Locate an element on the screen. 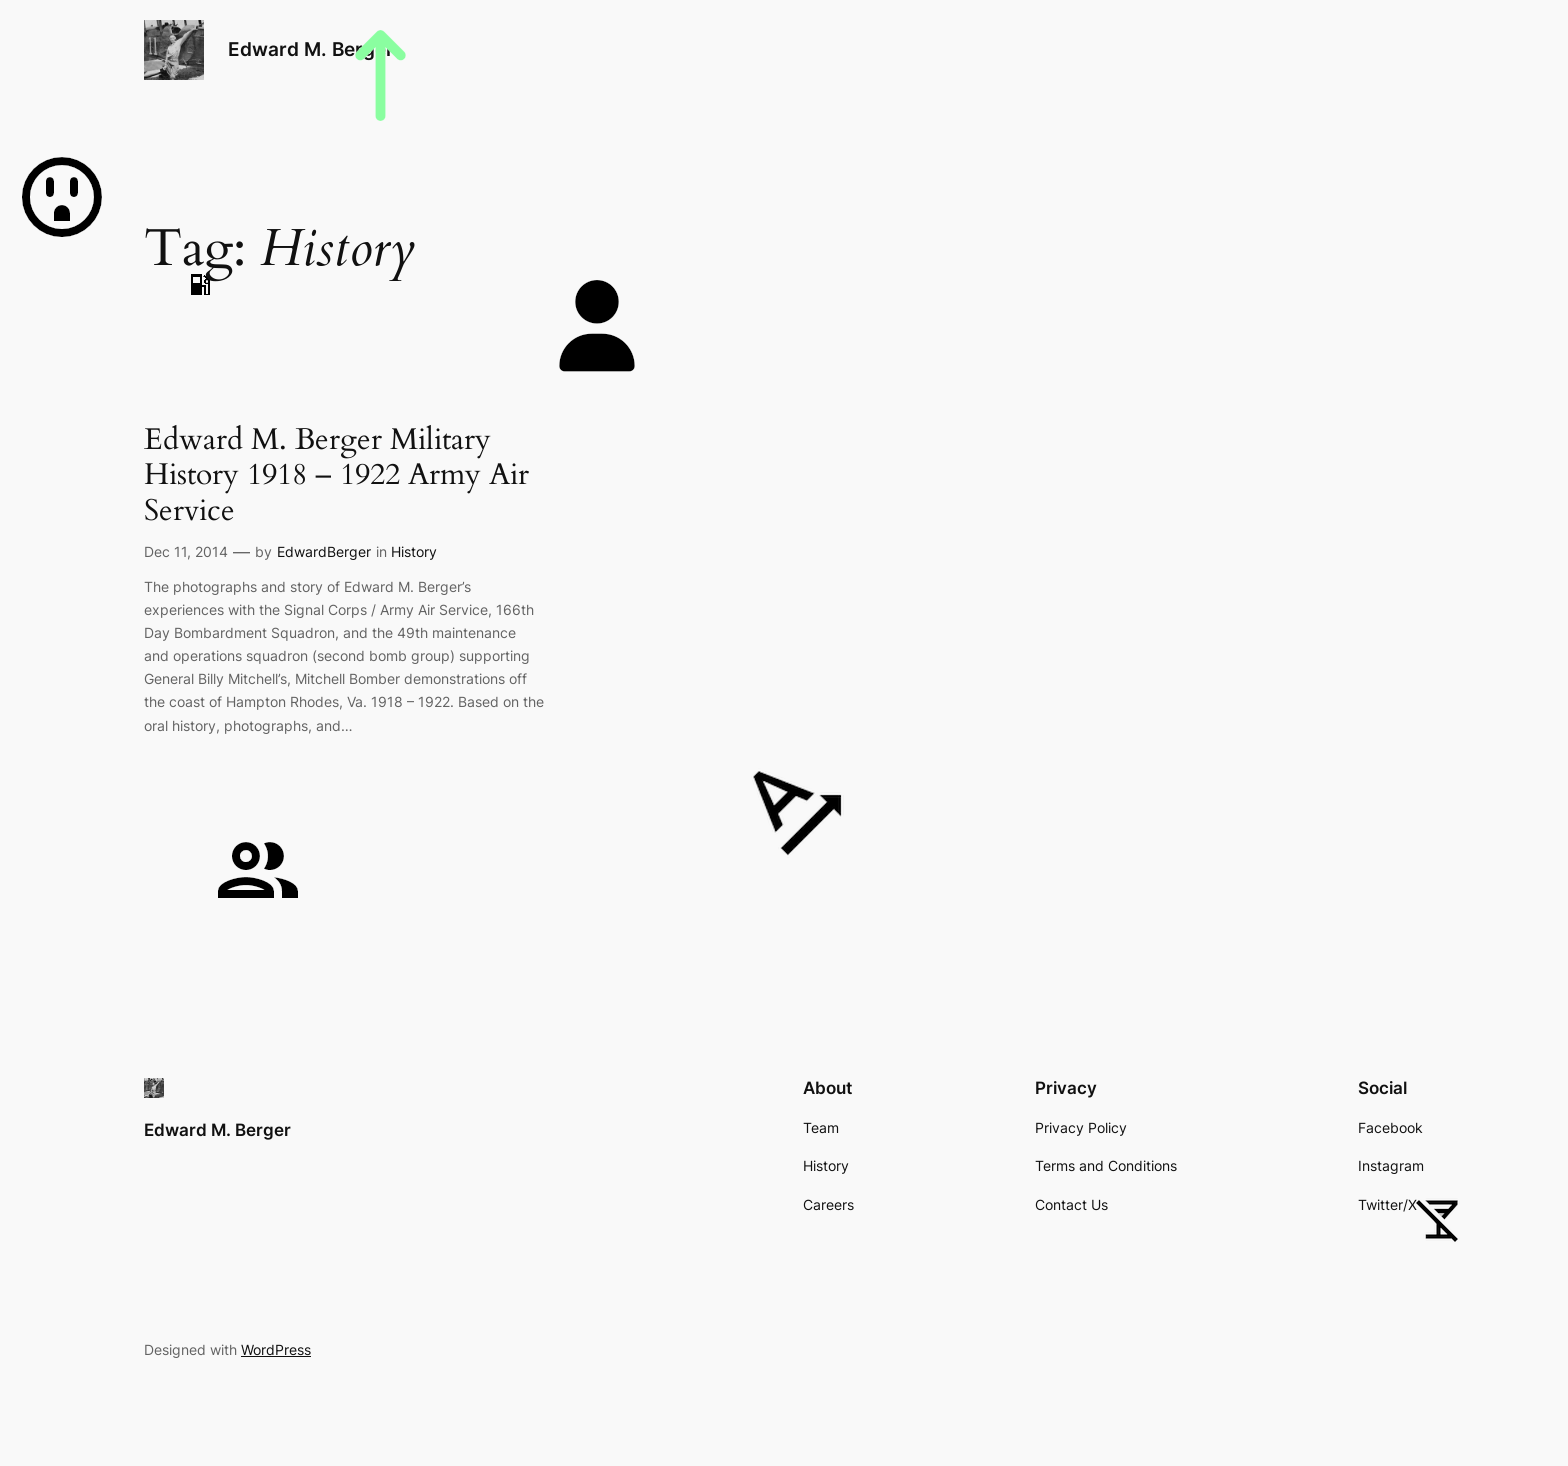  view your profile is located at coordinates (597, 325).